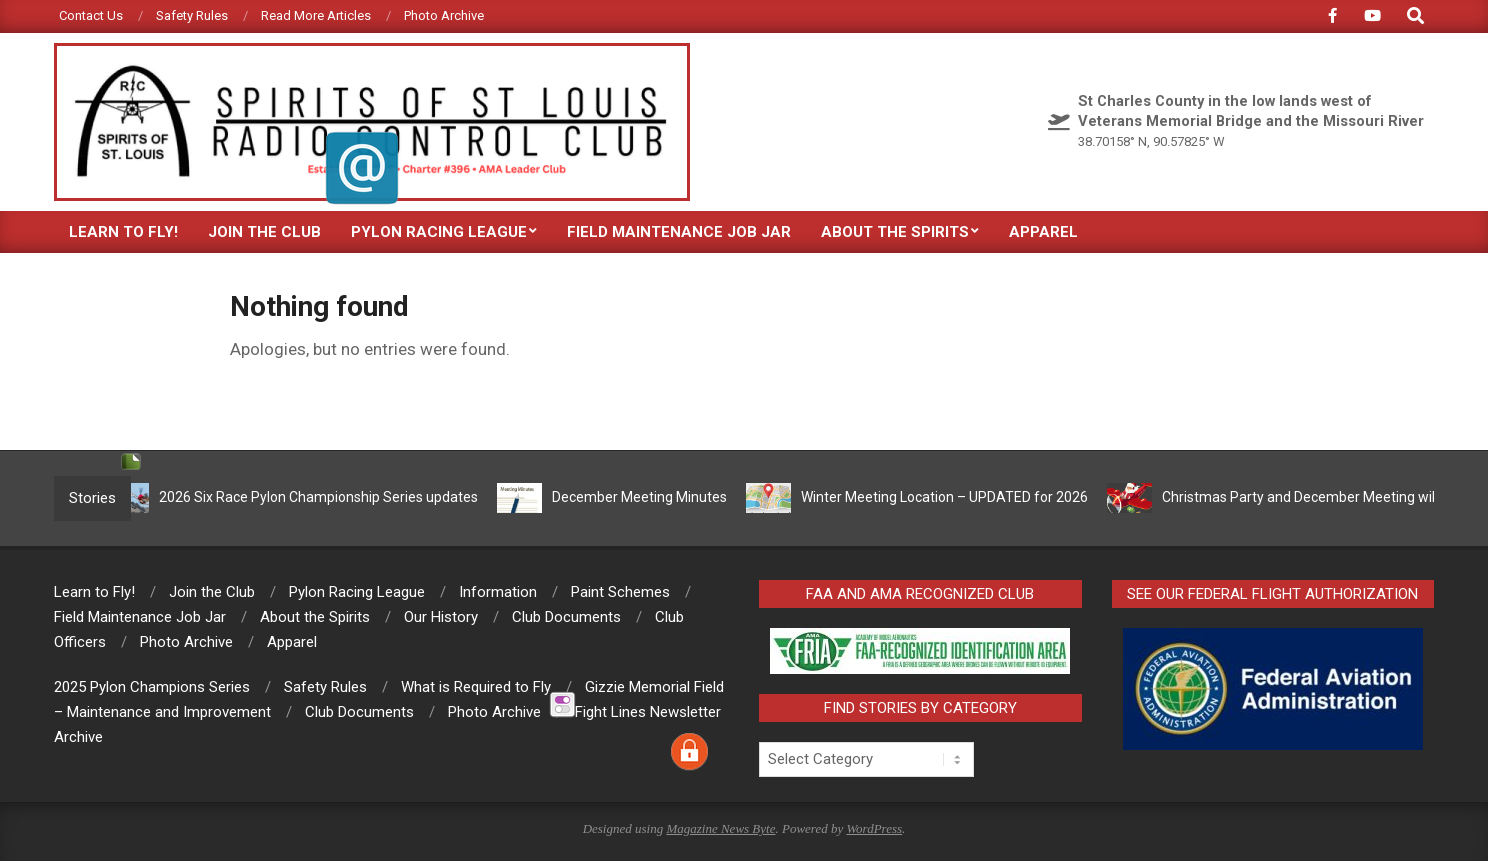 The image size is (1488, 861). I want to click on access online accounts settings, so click(362, 168).